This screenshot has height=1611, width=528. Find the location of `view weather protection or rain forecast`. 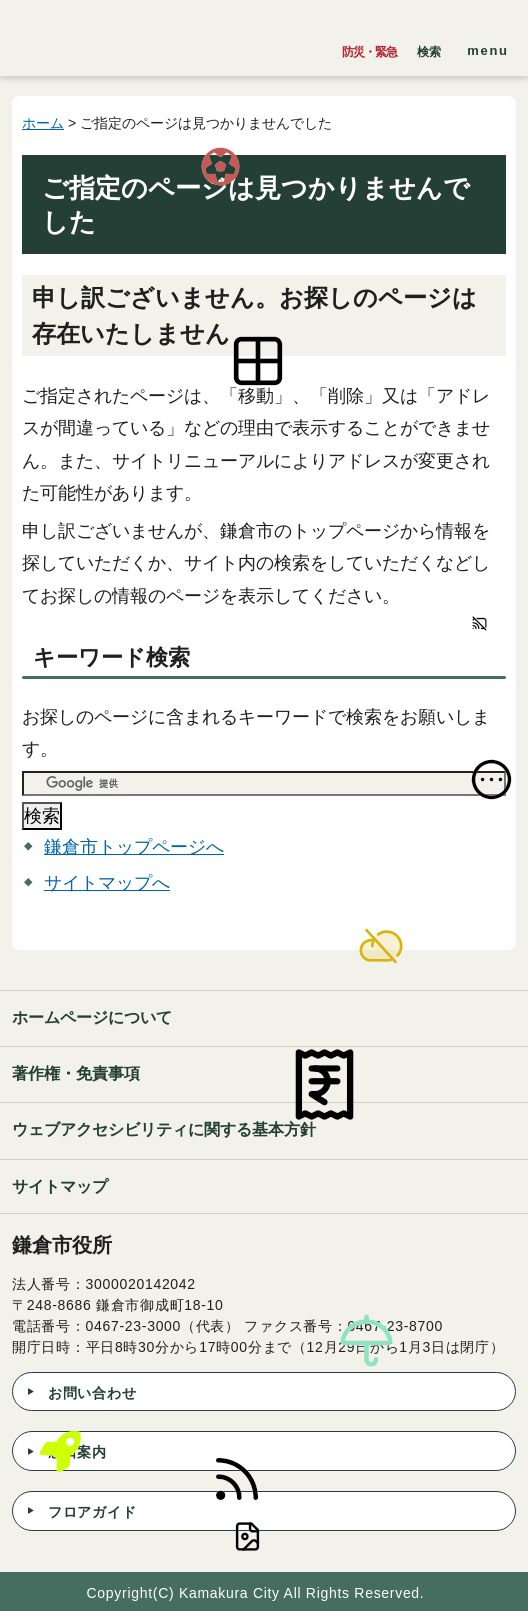

view weather protection or rain forecast is located at coordinates (366, 1340).